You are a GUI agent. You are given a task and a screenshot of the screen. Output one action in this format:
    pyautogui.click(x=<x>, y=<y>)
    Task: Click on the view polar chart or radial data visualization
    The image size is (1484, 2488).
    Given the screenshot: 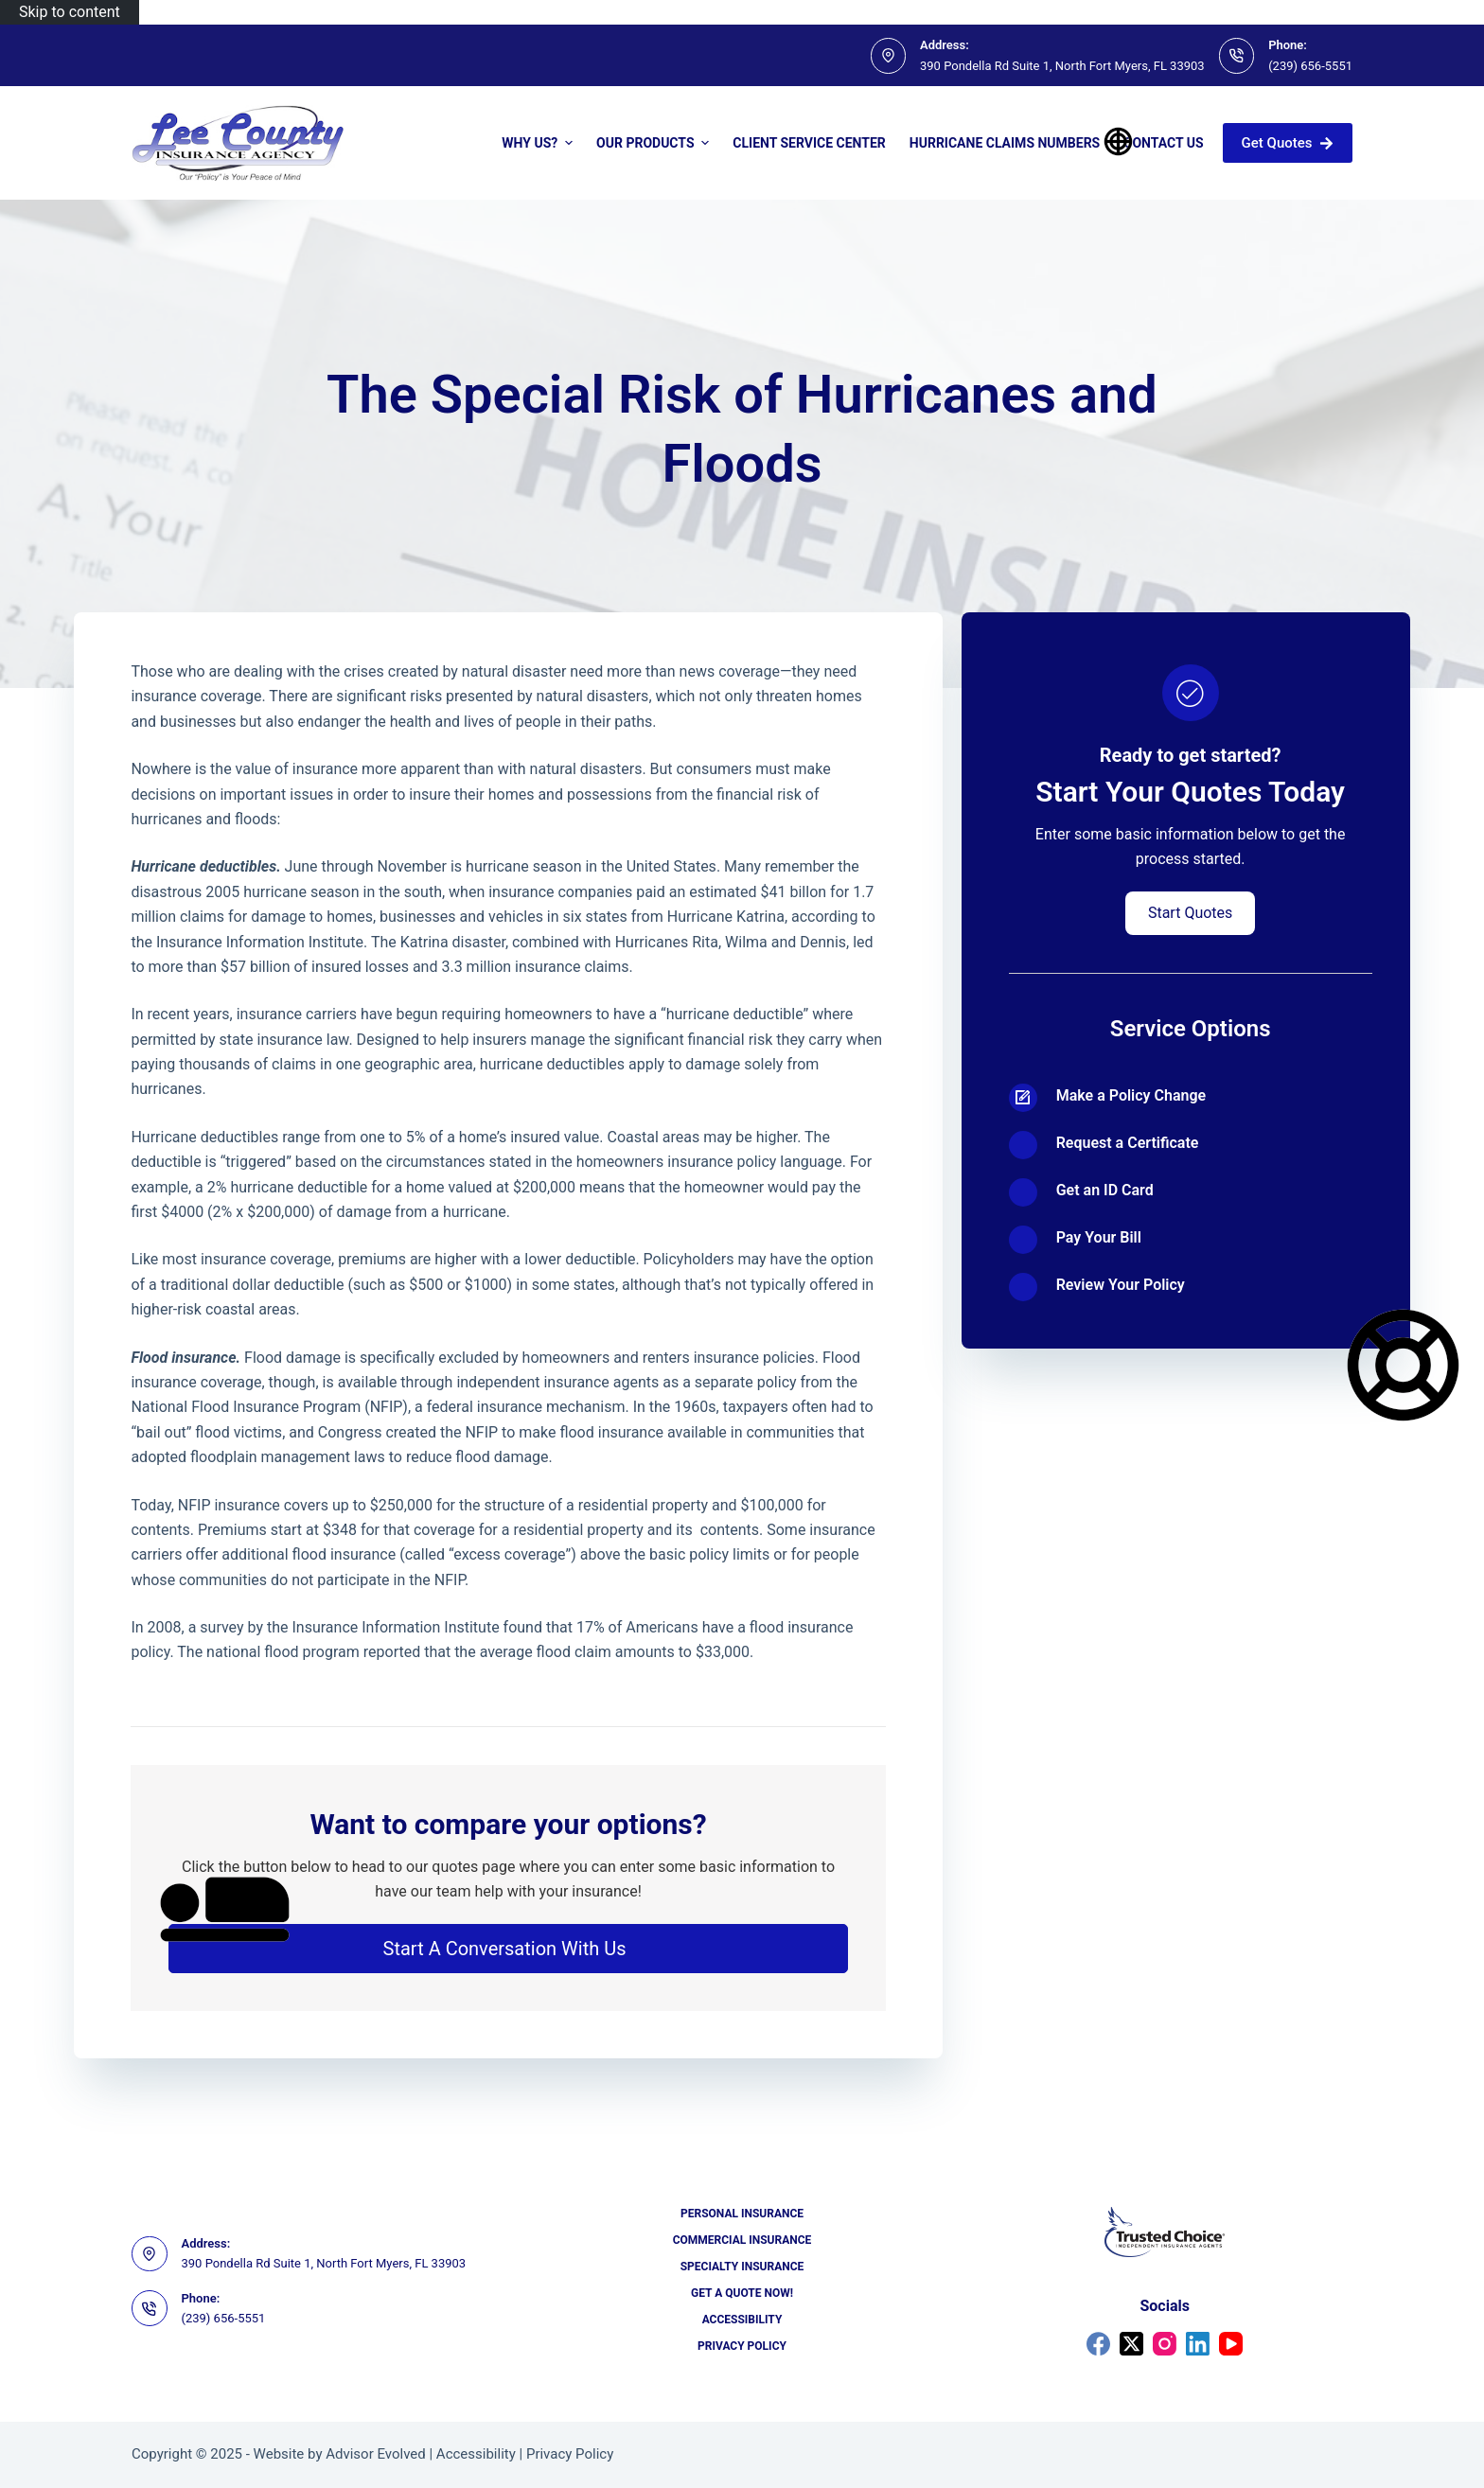 What is the action you would take?
    pyautogui.click(x=1118, y=141)
    